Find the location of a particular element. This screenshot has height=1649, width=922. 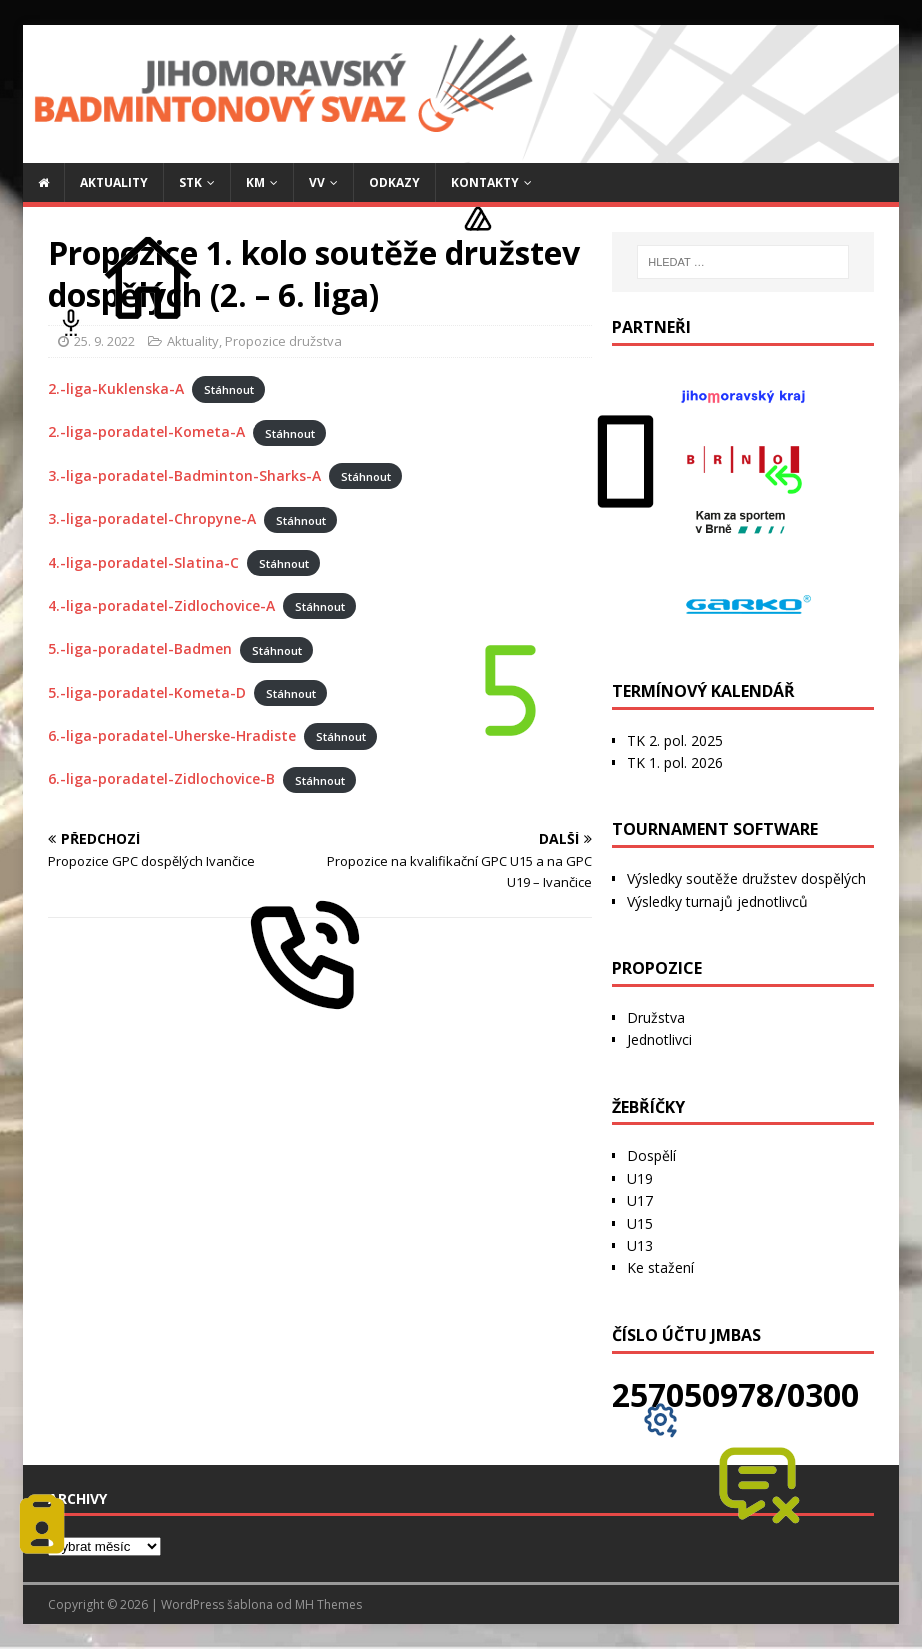

indicates step 5 in a multi-step process is located at coordinates (510, 690).